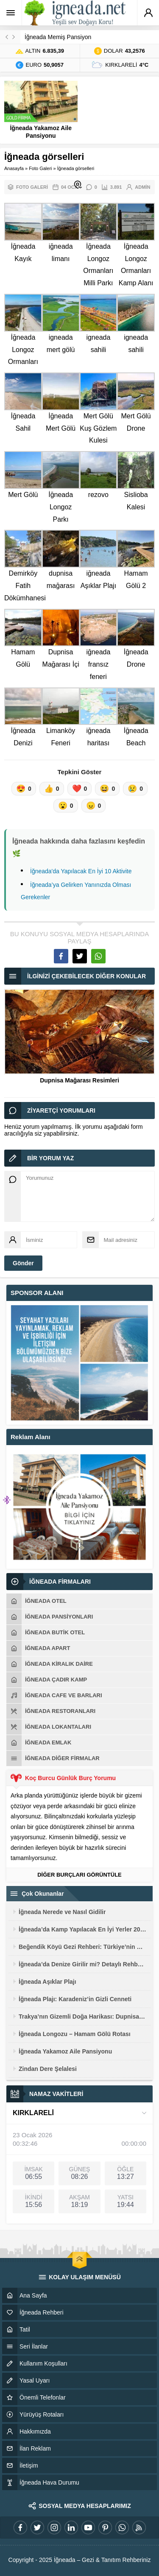 This screenshot has width=159, height=2576. Describe the element at coordinates (7, 1500) in the screenshot. I see `indicates an active bluetooth connection` at that location.